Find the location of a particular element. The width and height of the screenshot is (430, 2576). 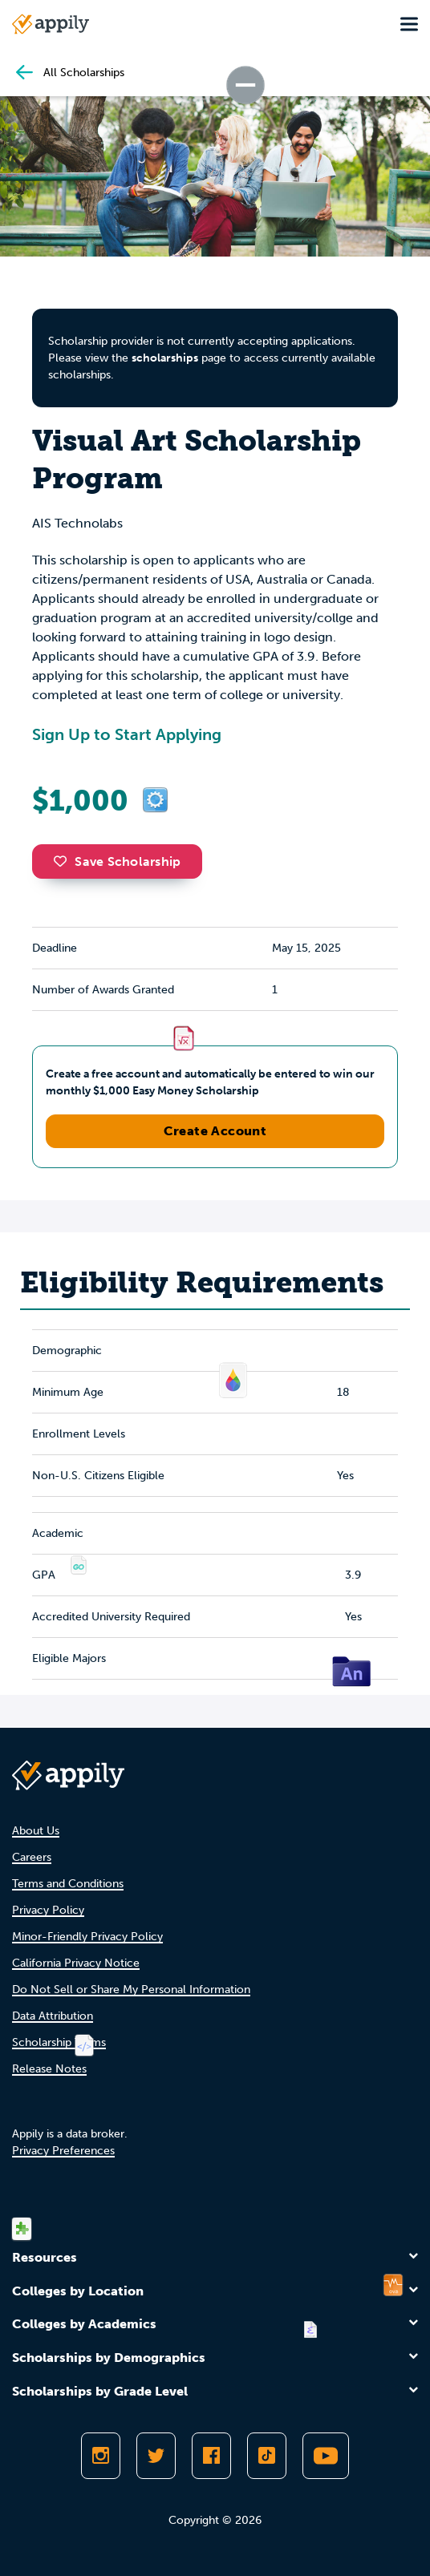

indicates file excluded from dropbox selective sync is located at coordinates (245, 85).